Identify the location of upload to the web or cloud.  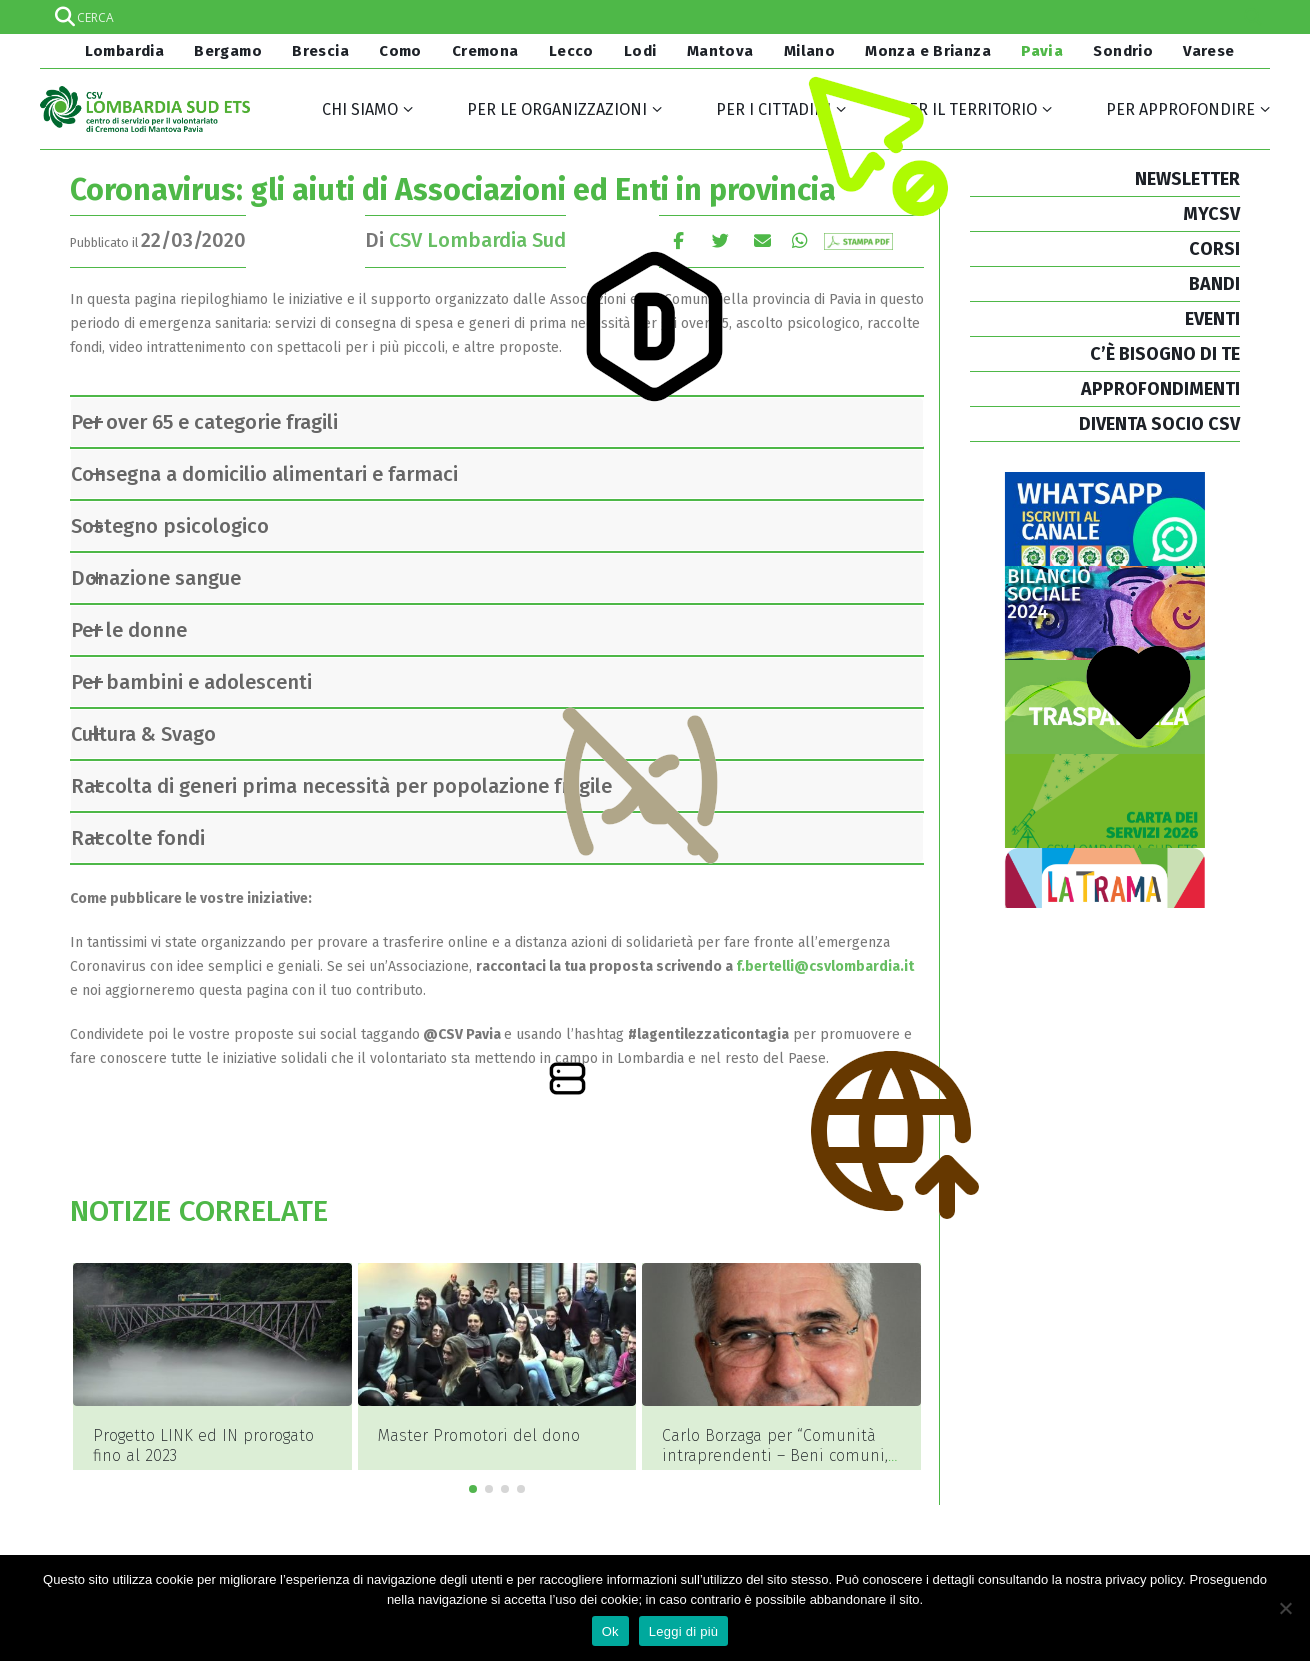
(891, 1131).